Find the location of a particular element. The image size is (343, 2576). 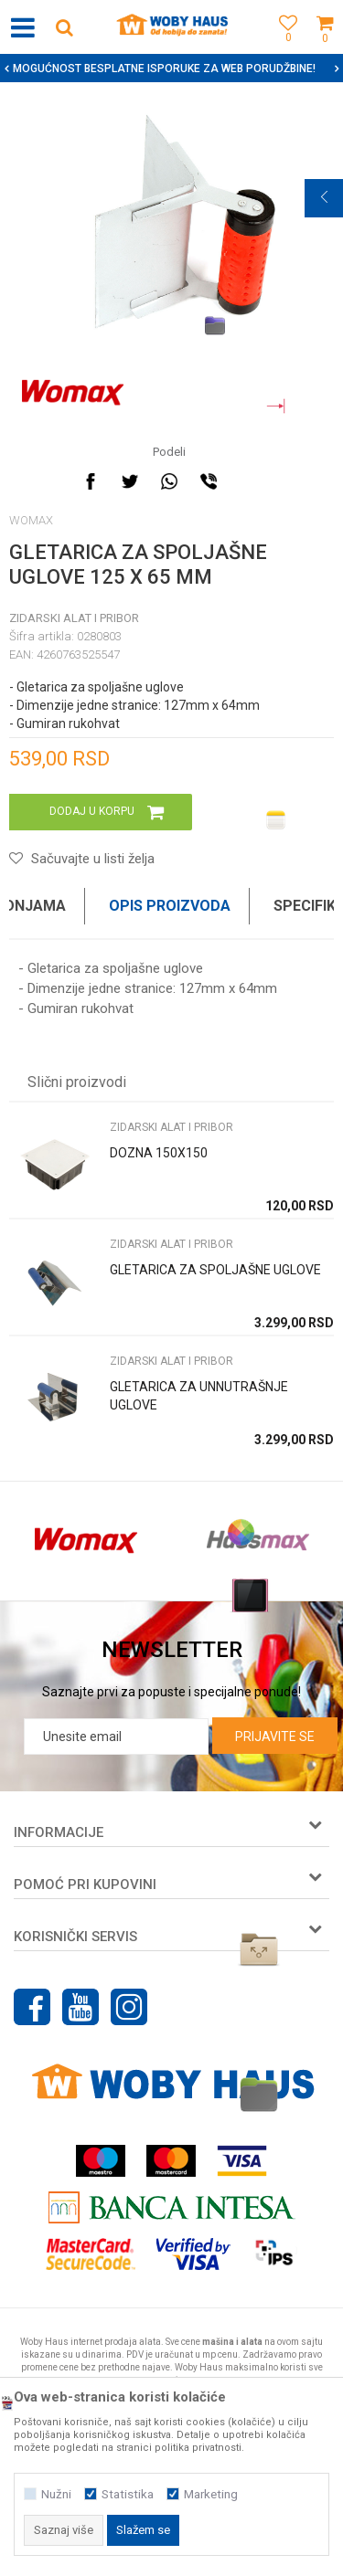

open iMovie project library is located at coordinates (7, 2403).